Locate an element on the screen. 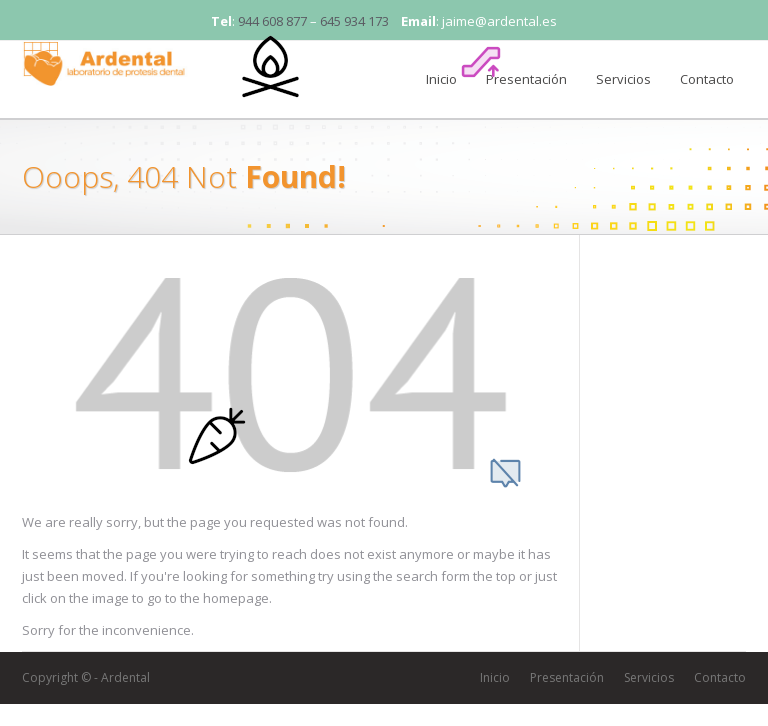  indicates escalator going up is located at coordinates (481, 62).